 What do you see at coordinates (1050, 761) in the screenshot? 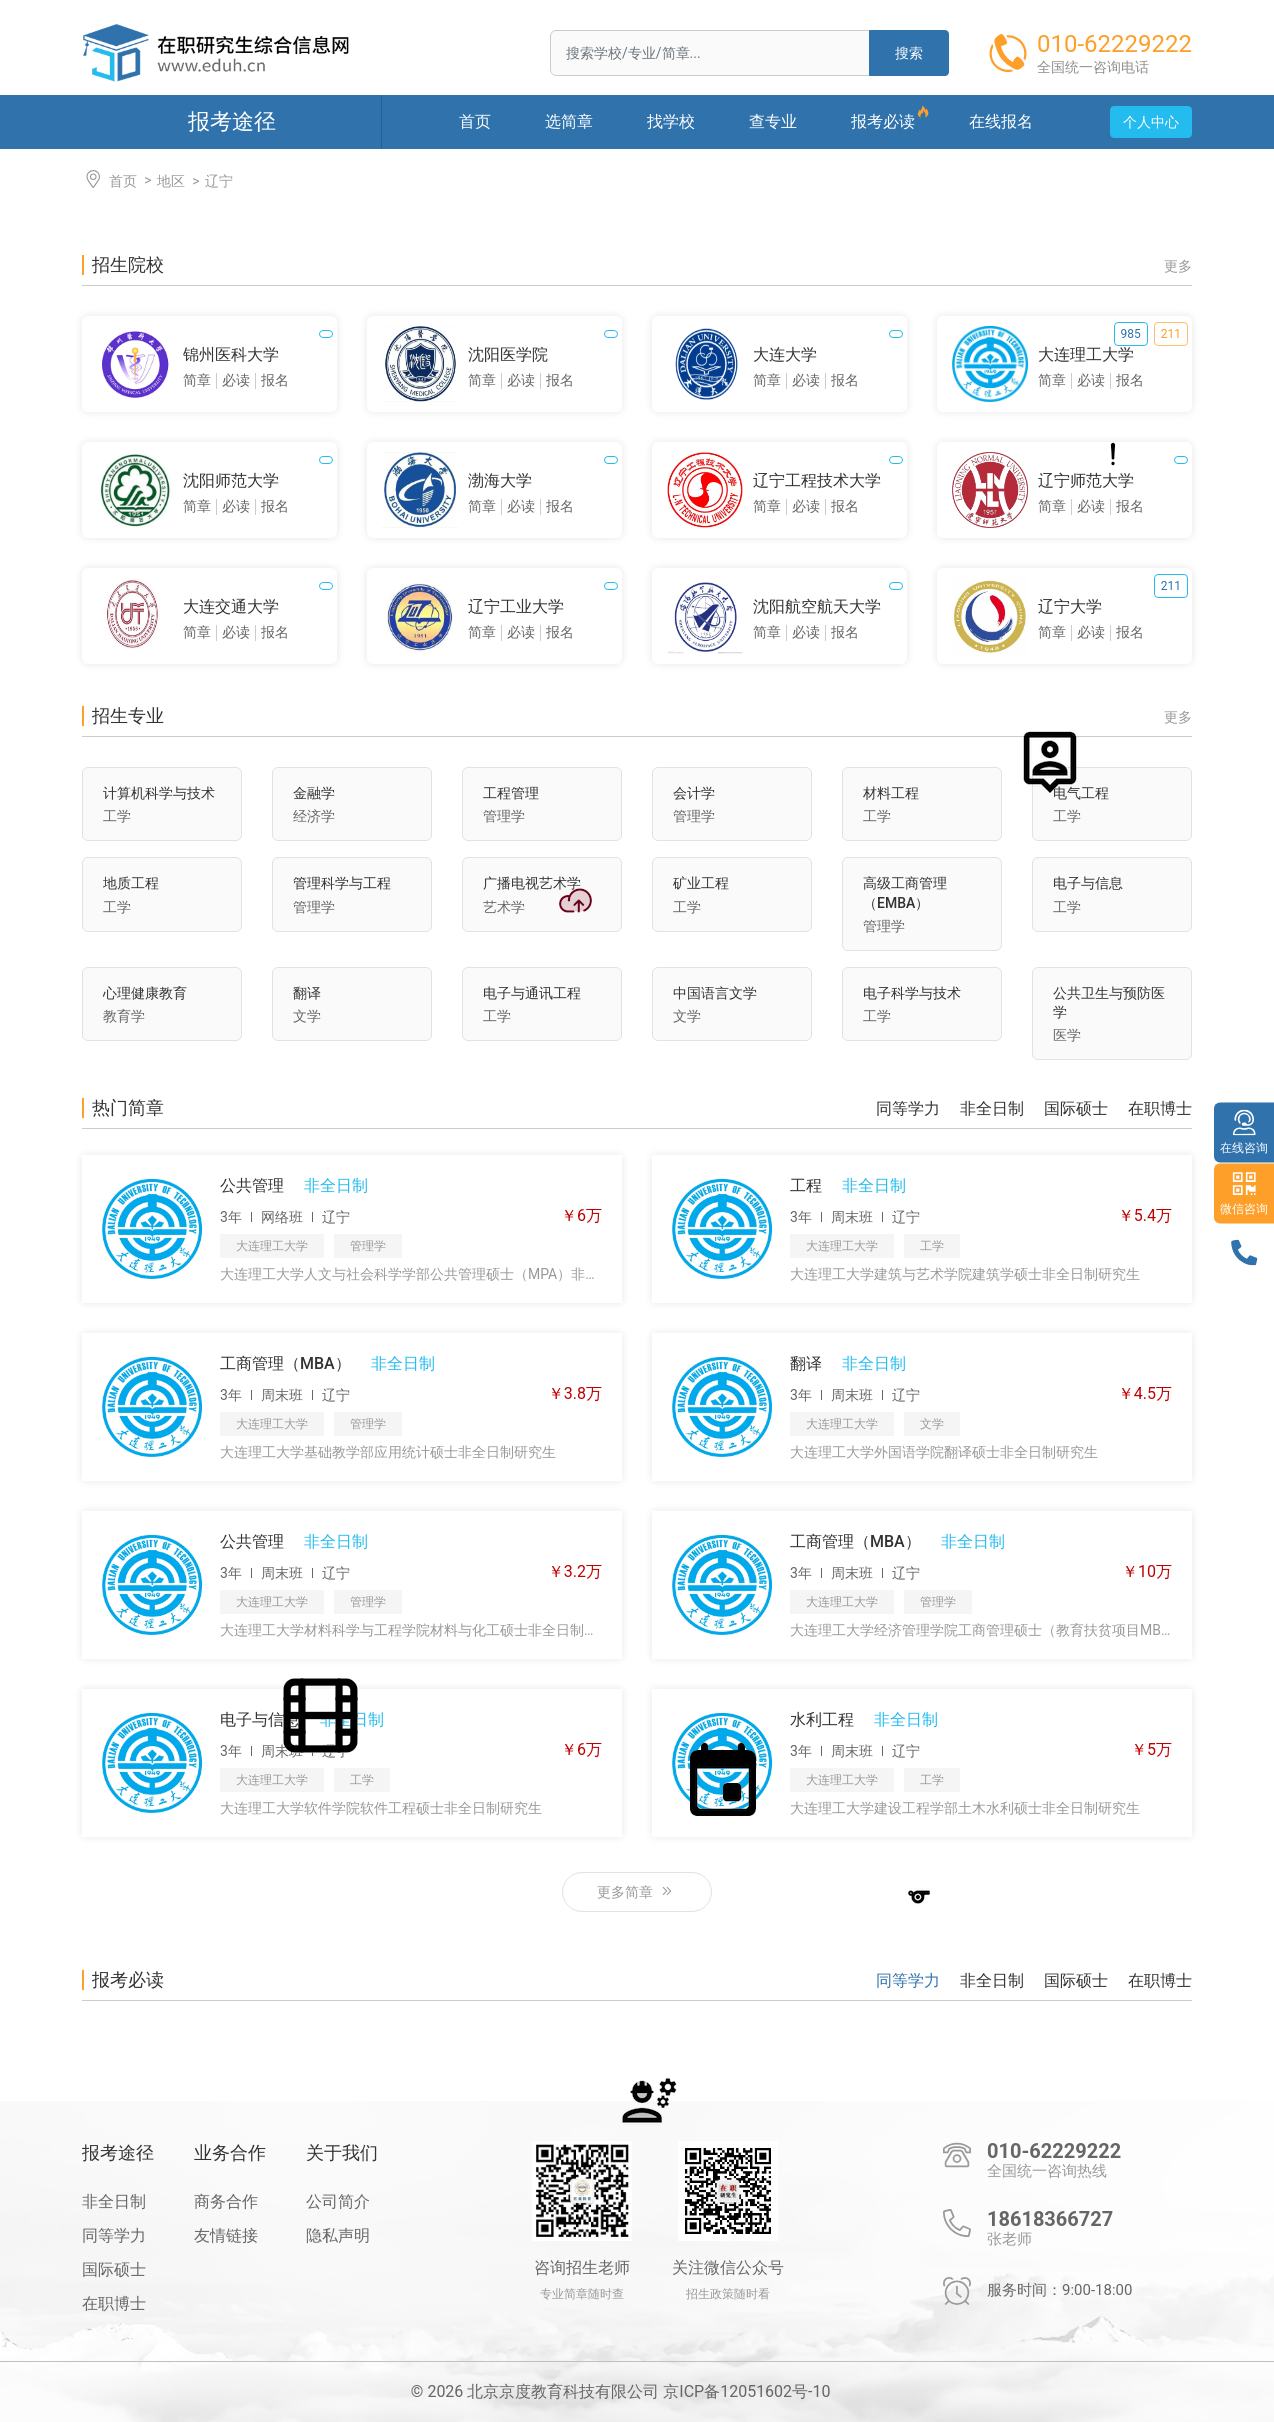
I see `view a person's location on the map` at bounding box center [1050, 761].